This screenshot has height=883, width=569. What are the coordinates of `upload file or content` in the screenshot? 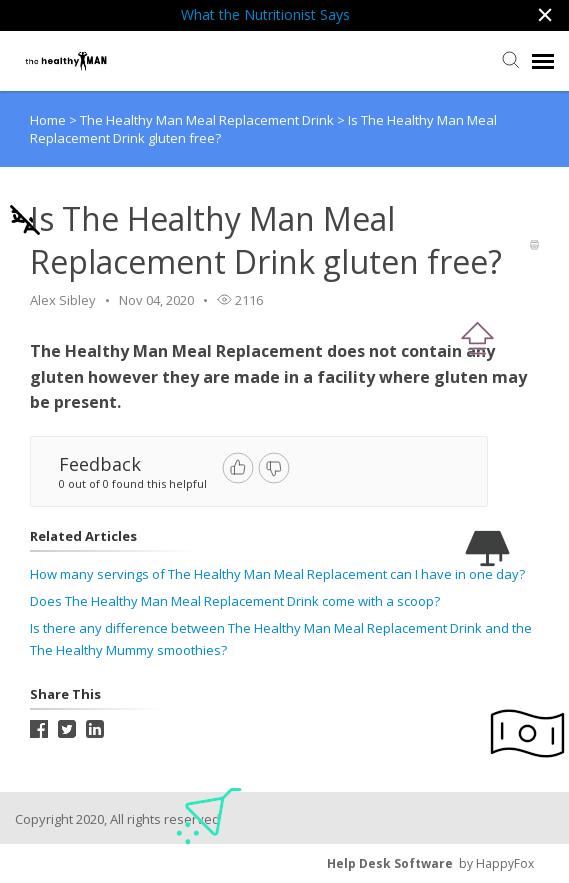 It's located at (477, 339).